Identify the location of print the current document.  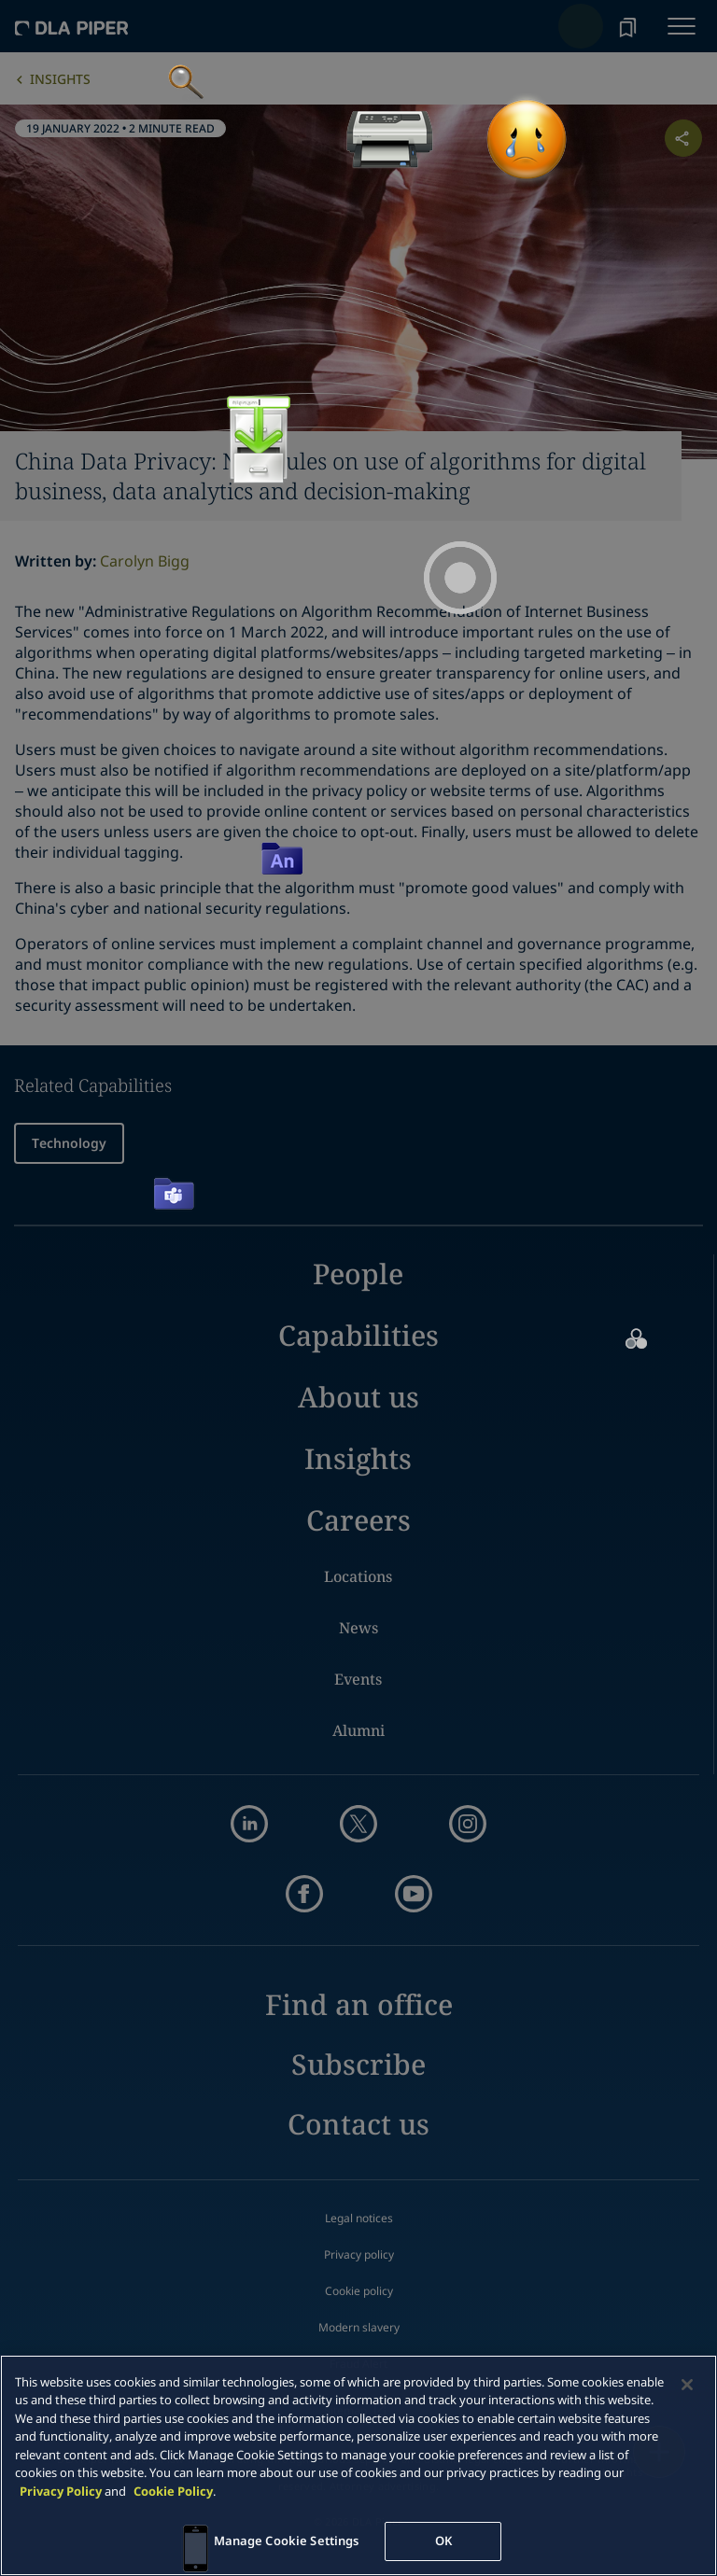
(389, 137).